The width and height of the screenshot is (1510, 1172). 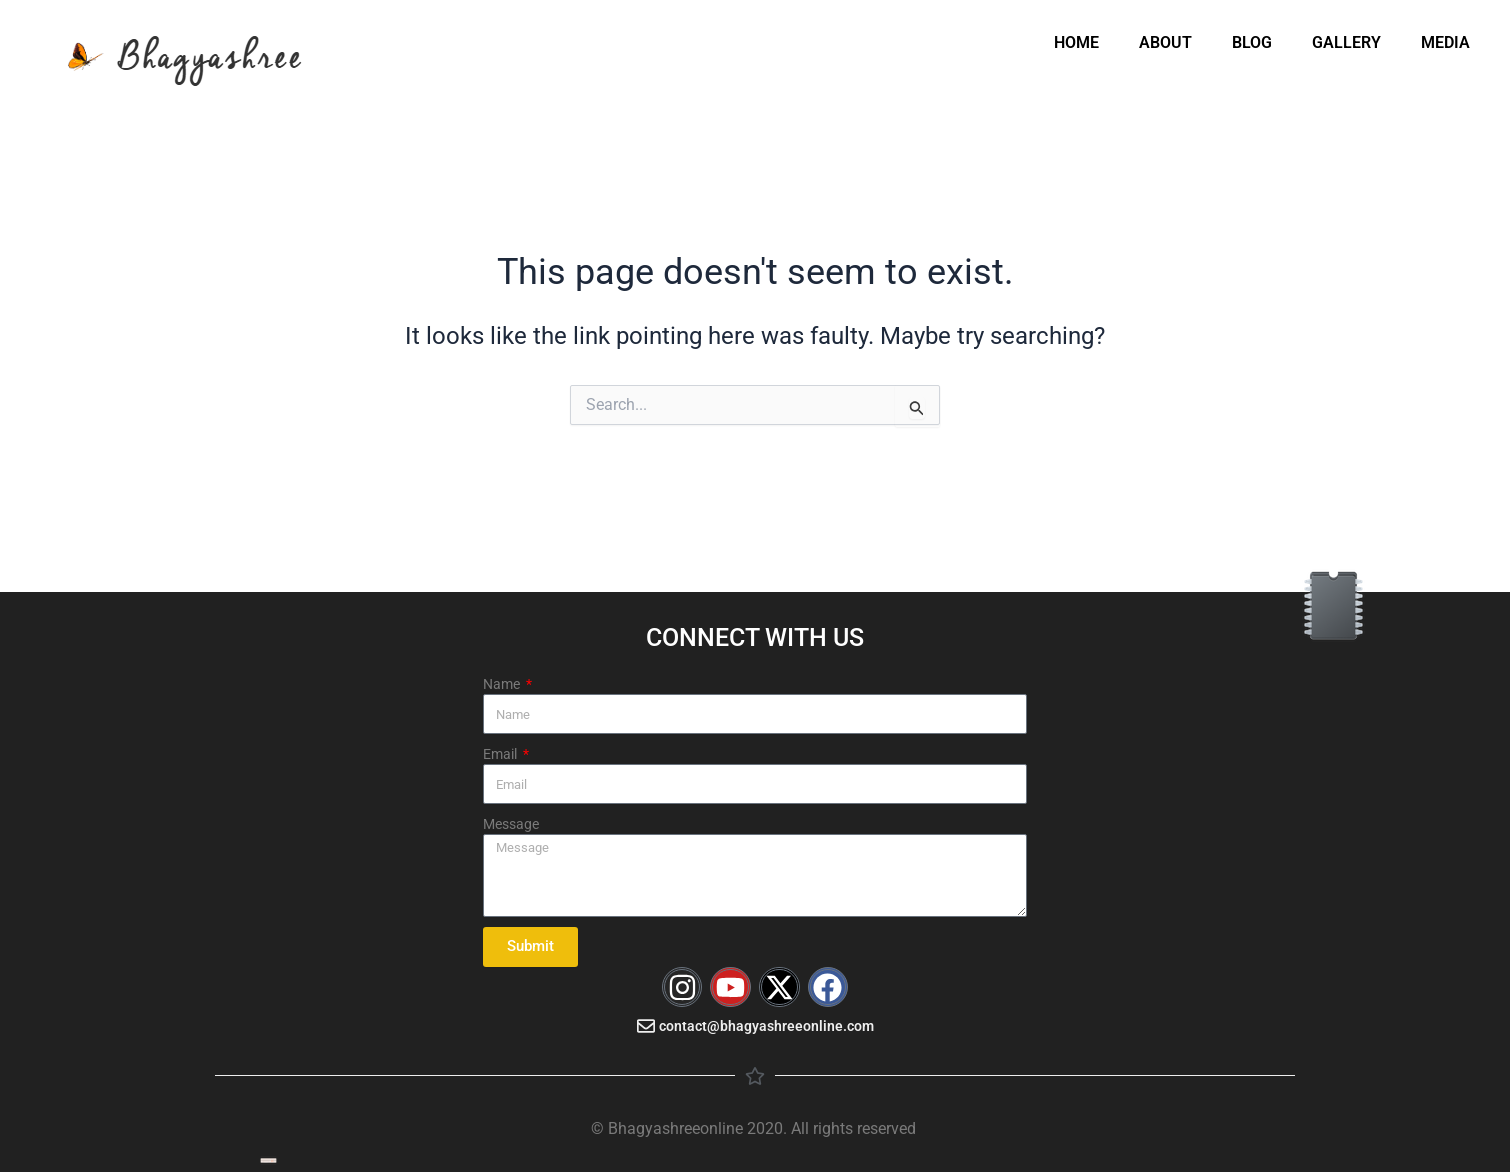 What do you see at coordinates (268, 1160) in the screenshot?
I see `connect to a wireless bluetooth keyboard` at bounding box center [268, 1160].